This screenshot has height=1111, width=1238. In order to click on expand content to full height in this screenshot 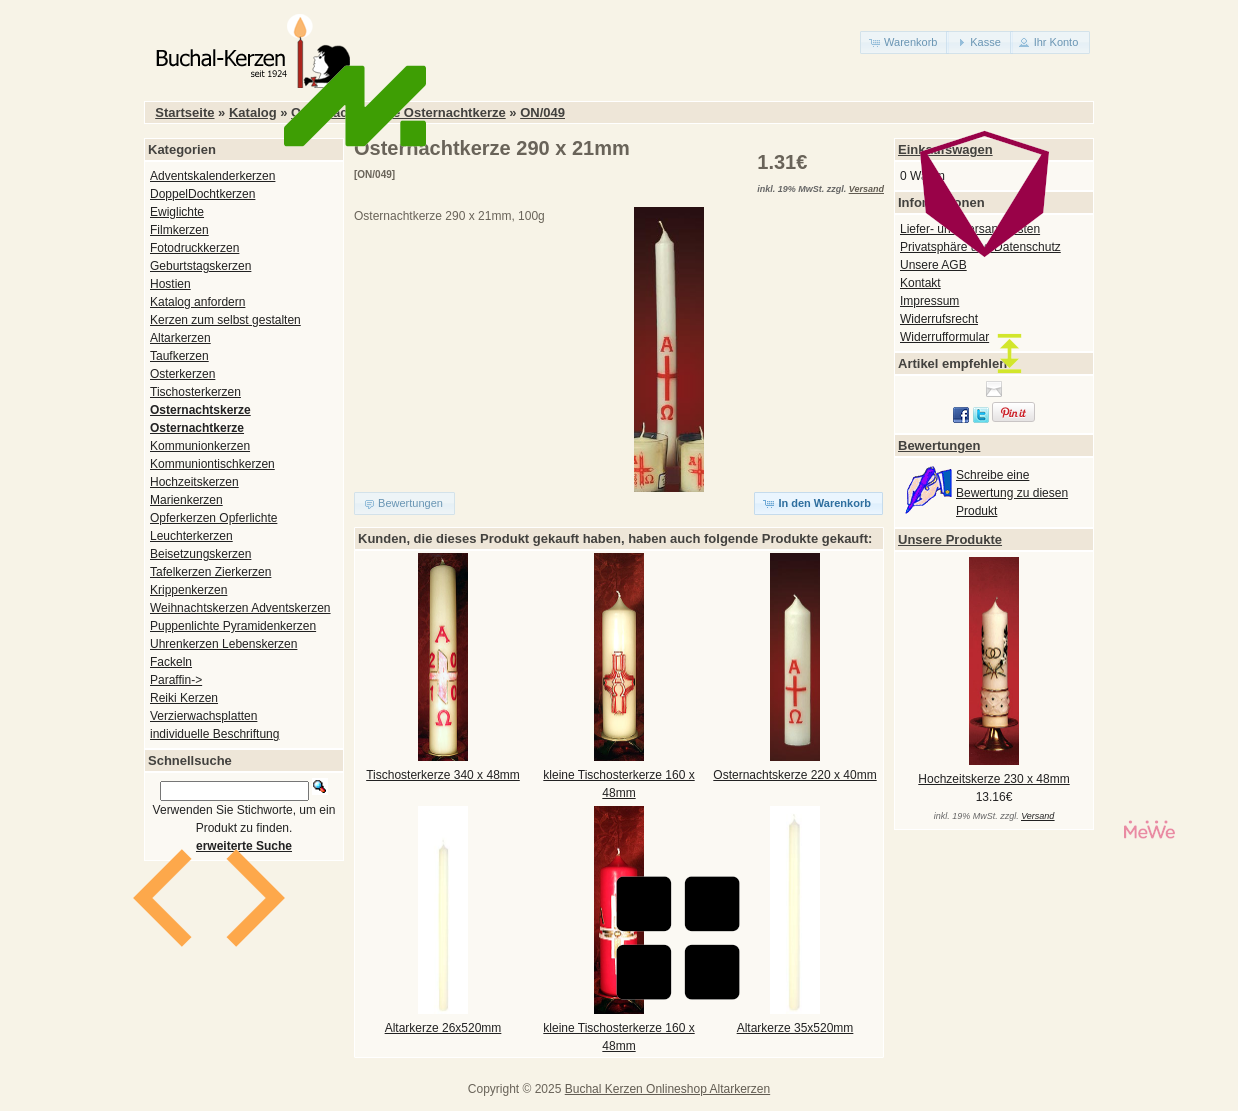, I will do `click(1009, 353)`.